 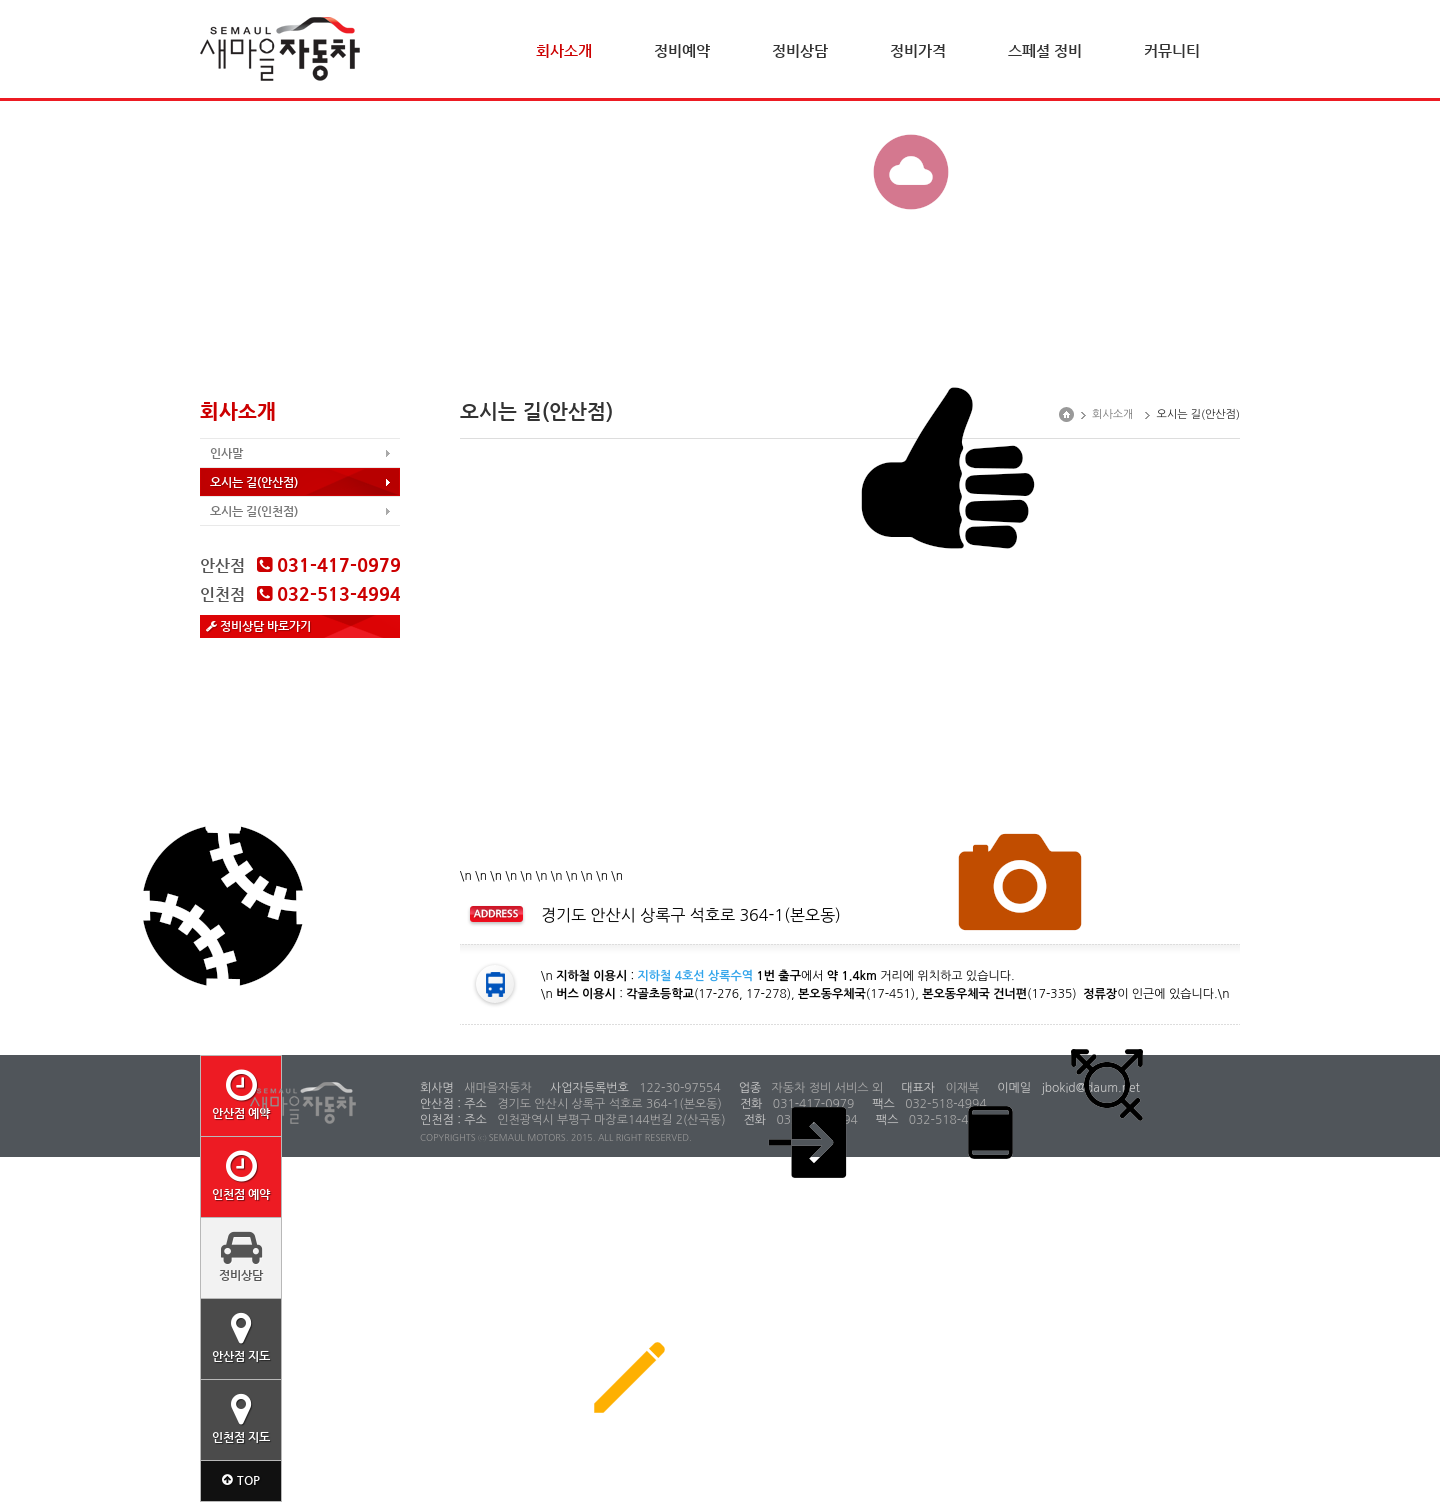 What do you see at coordinates (807, 1142) in the screenshot?
I see `log in to your account` at bounding box center [807, 1142].